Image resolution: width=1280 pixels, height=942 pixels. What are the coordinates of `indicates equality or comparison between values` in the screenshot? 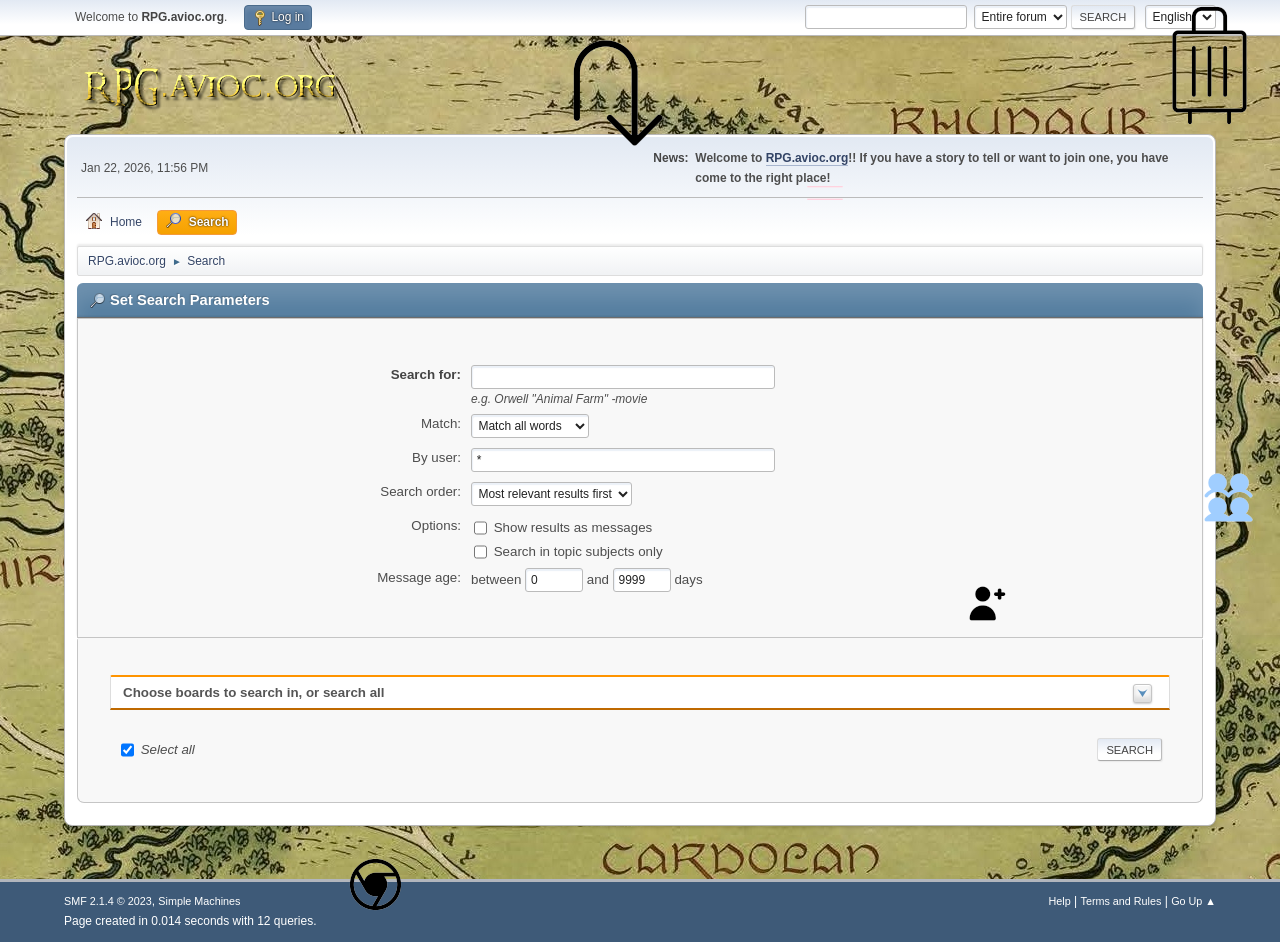 It's located at (825, 193).